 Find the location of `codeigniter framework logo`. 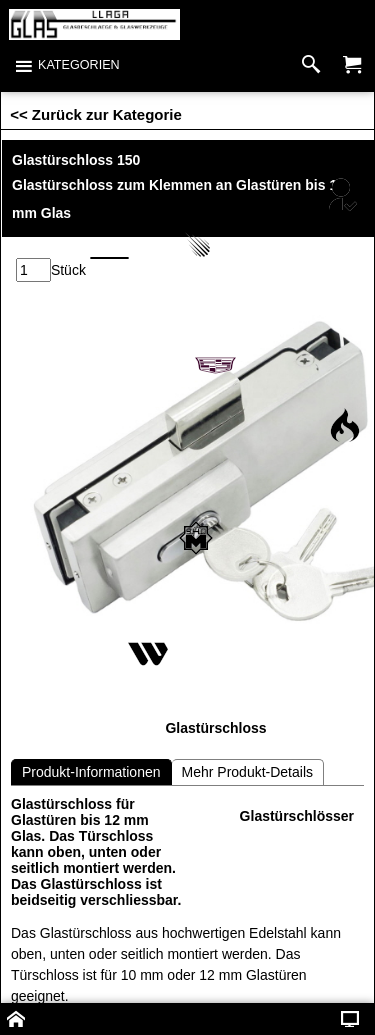

codeigniter framework logo is located at coordinates (345, 425).